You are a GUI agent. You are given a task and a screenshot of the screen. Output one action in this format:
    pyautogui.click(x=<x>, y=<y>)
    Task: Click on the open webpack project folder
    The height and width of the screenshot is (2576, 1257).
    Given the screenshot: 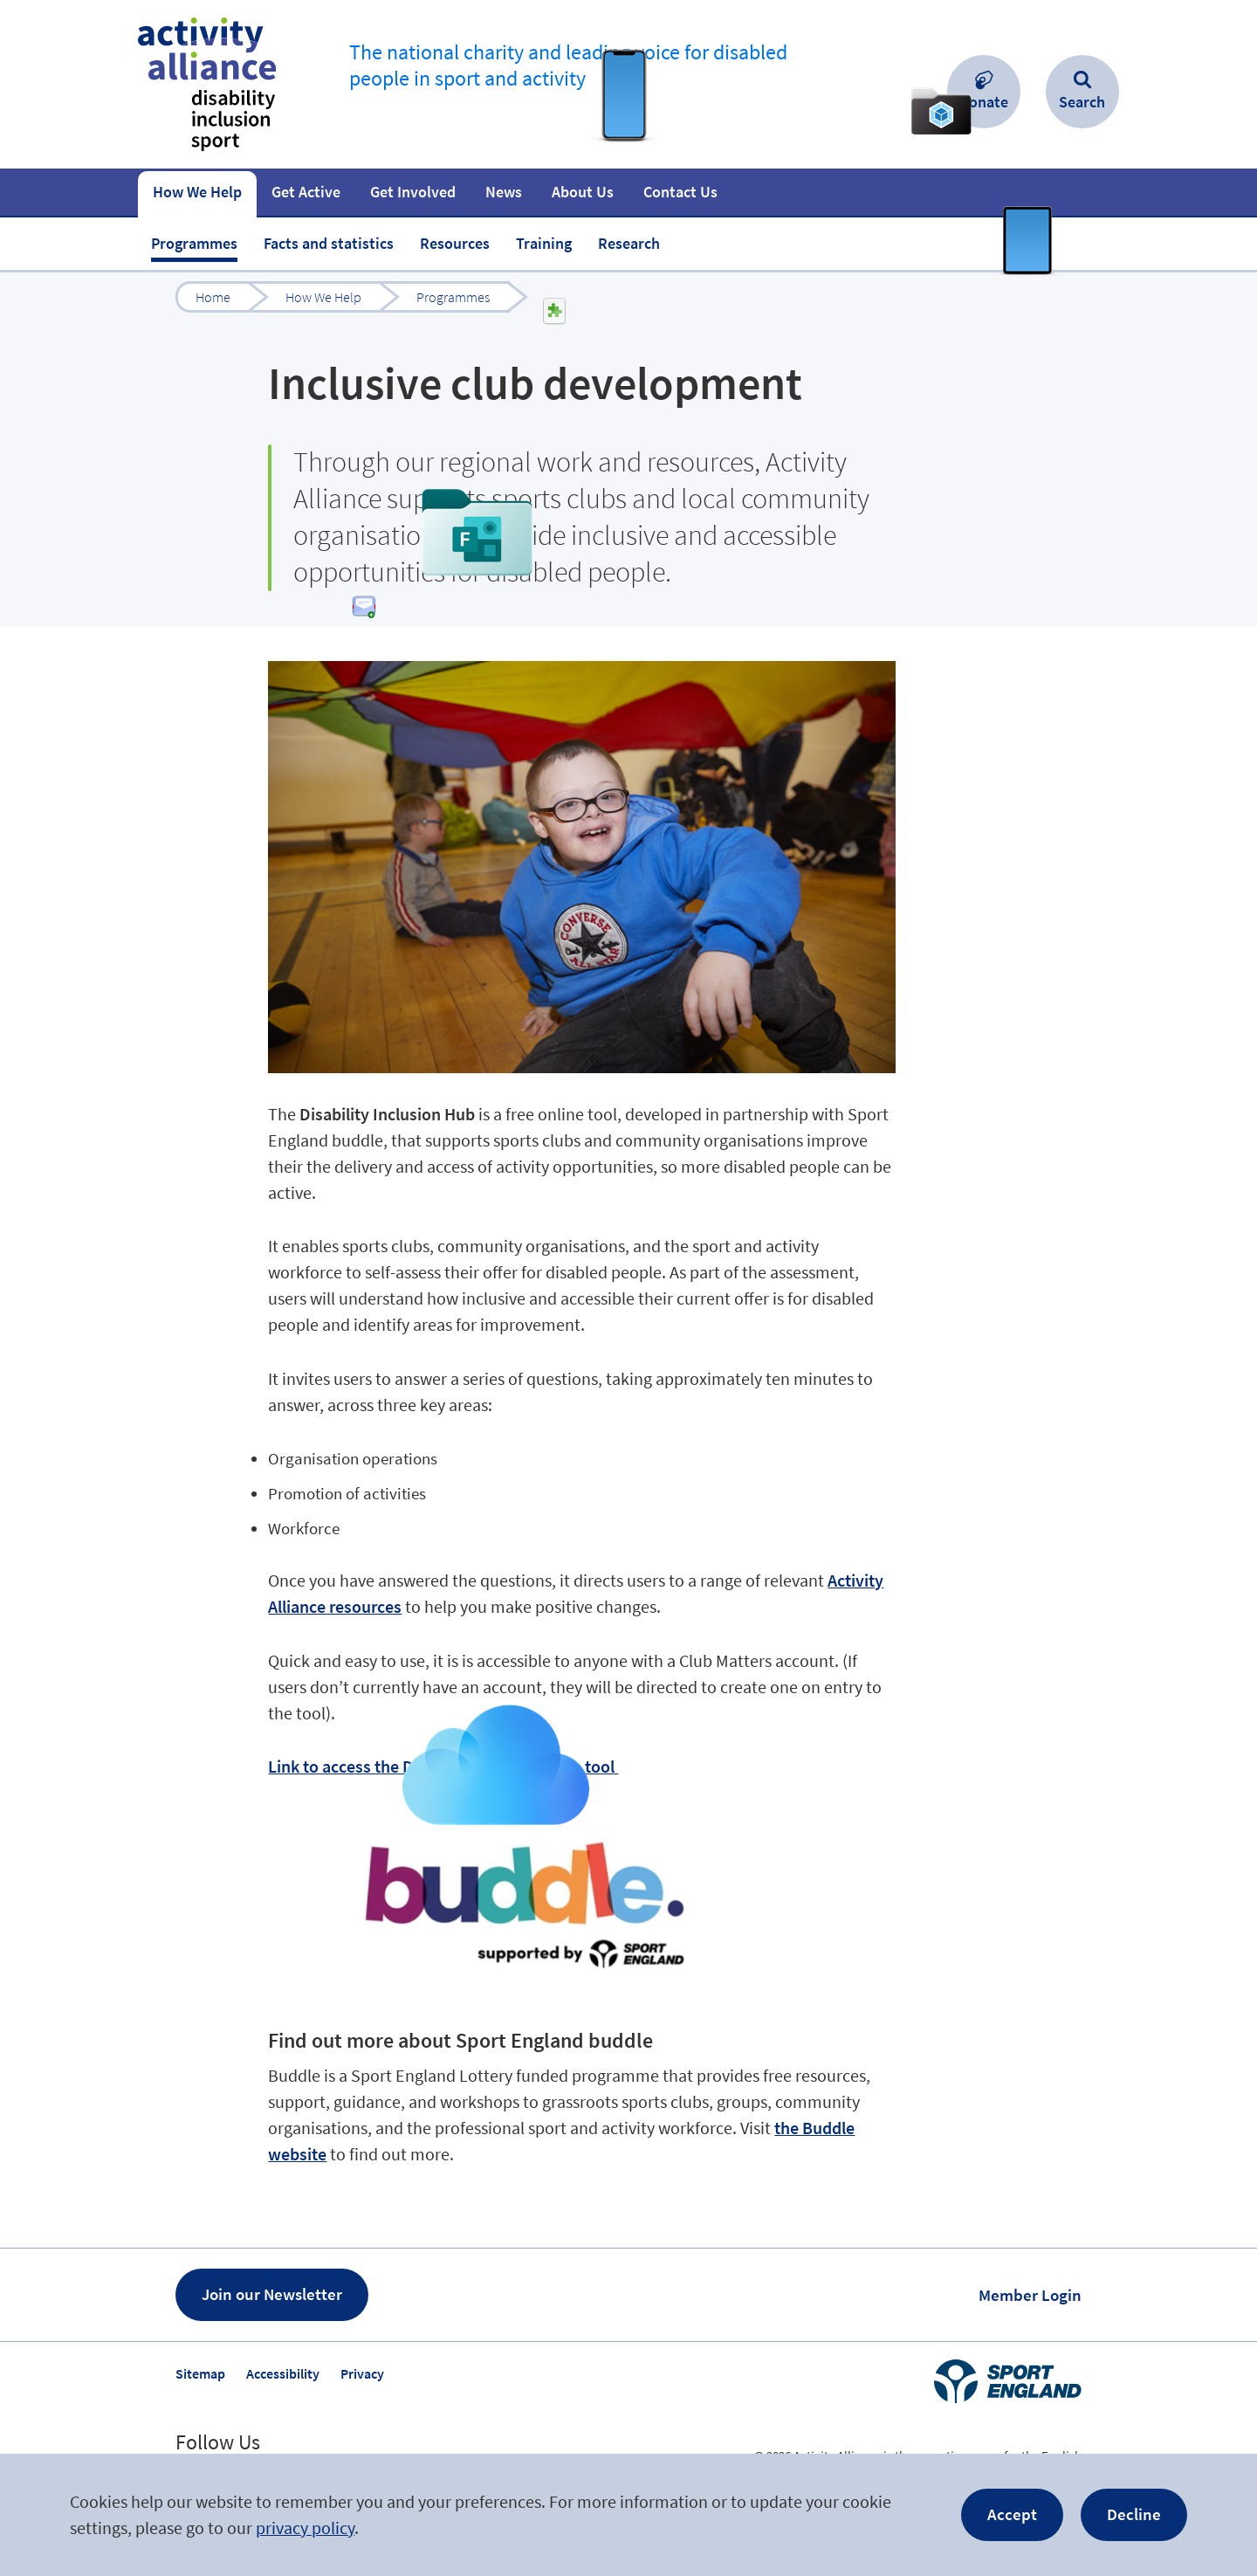 What is the action you would take?
    pyautogui.click(x=941, y=113)
    